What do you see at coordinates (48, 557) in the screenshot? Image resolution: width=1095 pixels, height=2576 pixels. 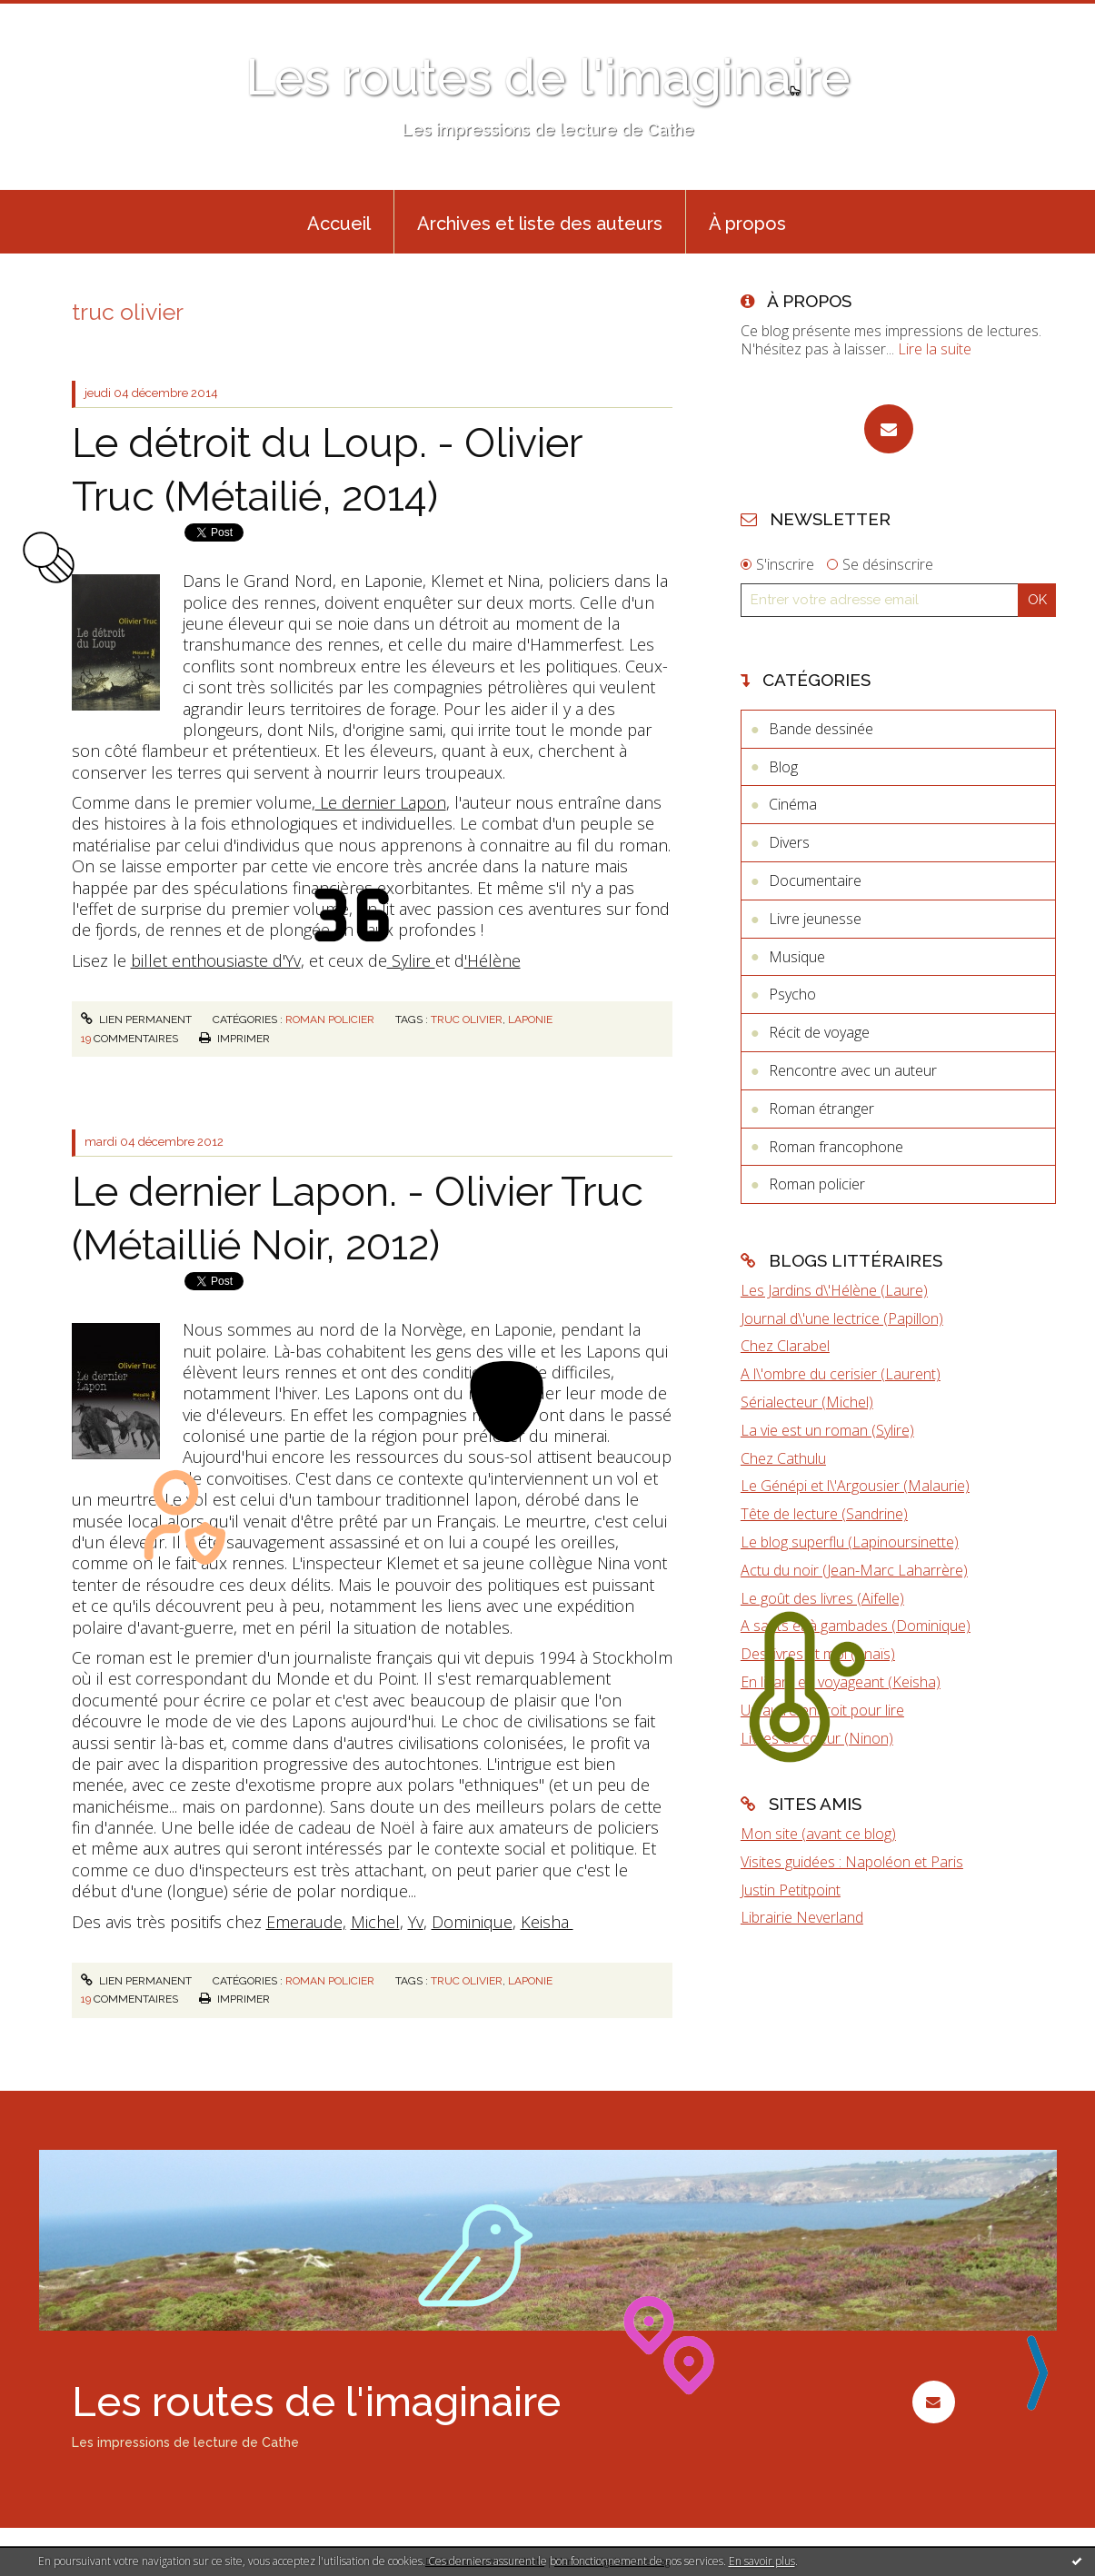 I see `subtract or remove a shape from selection` at bounding box center [48, 557].